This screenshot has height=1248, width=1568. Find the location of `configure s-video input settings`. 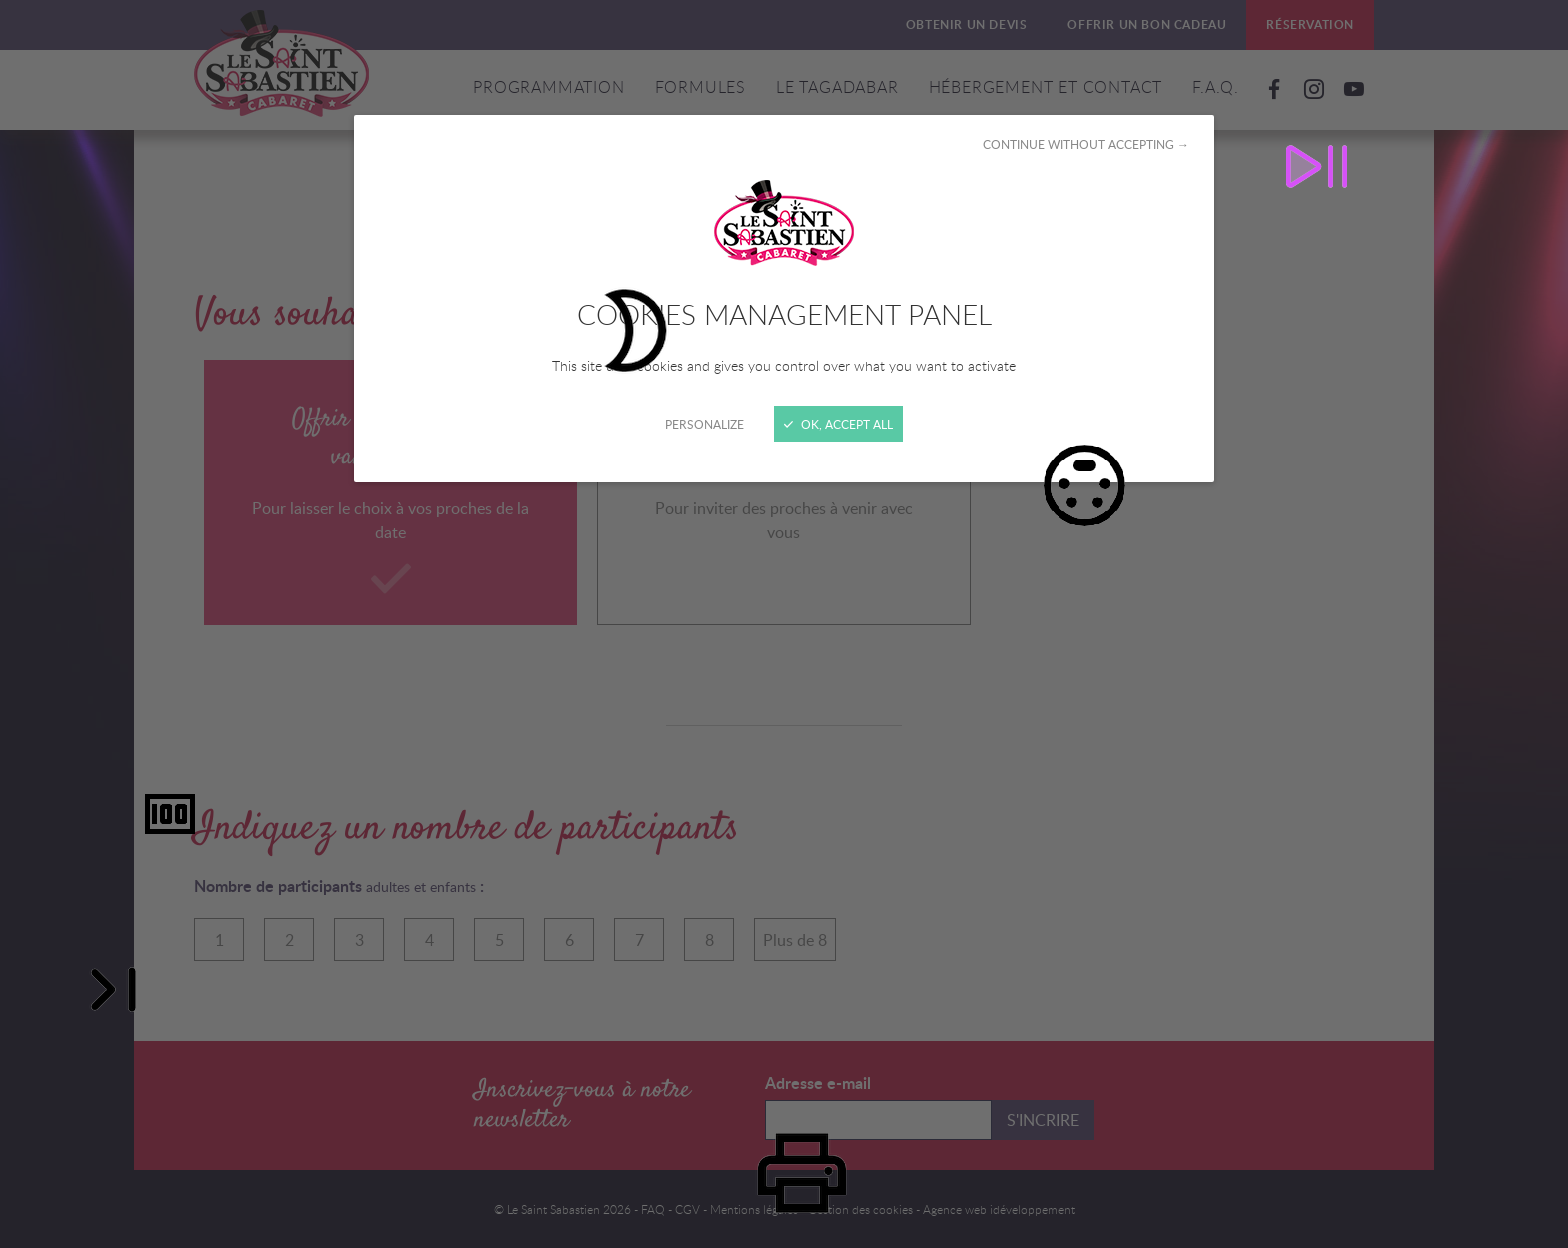

configure s-video input settings is located at coordinates (1084, 485).